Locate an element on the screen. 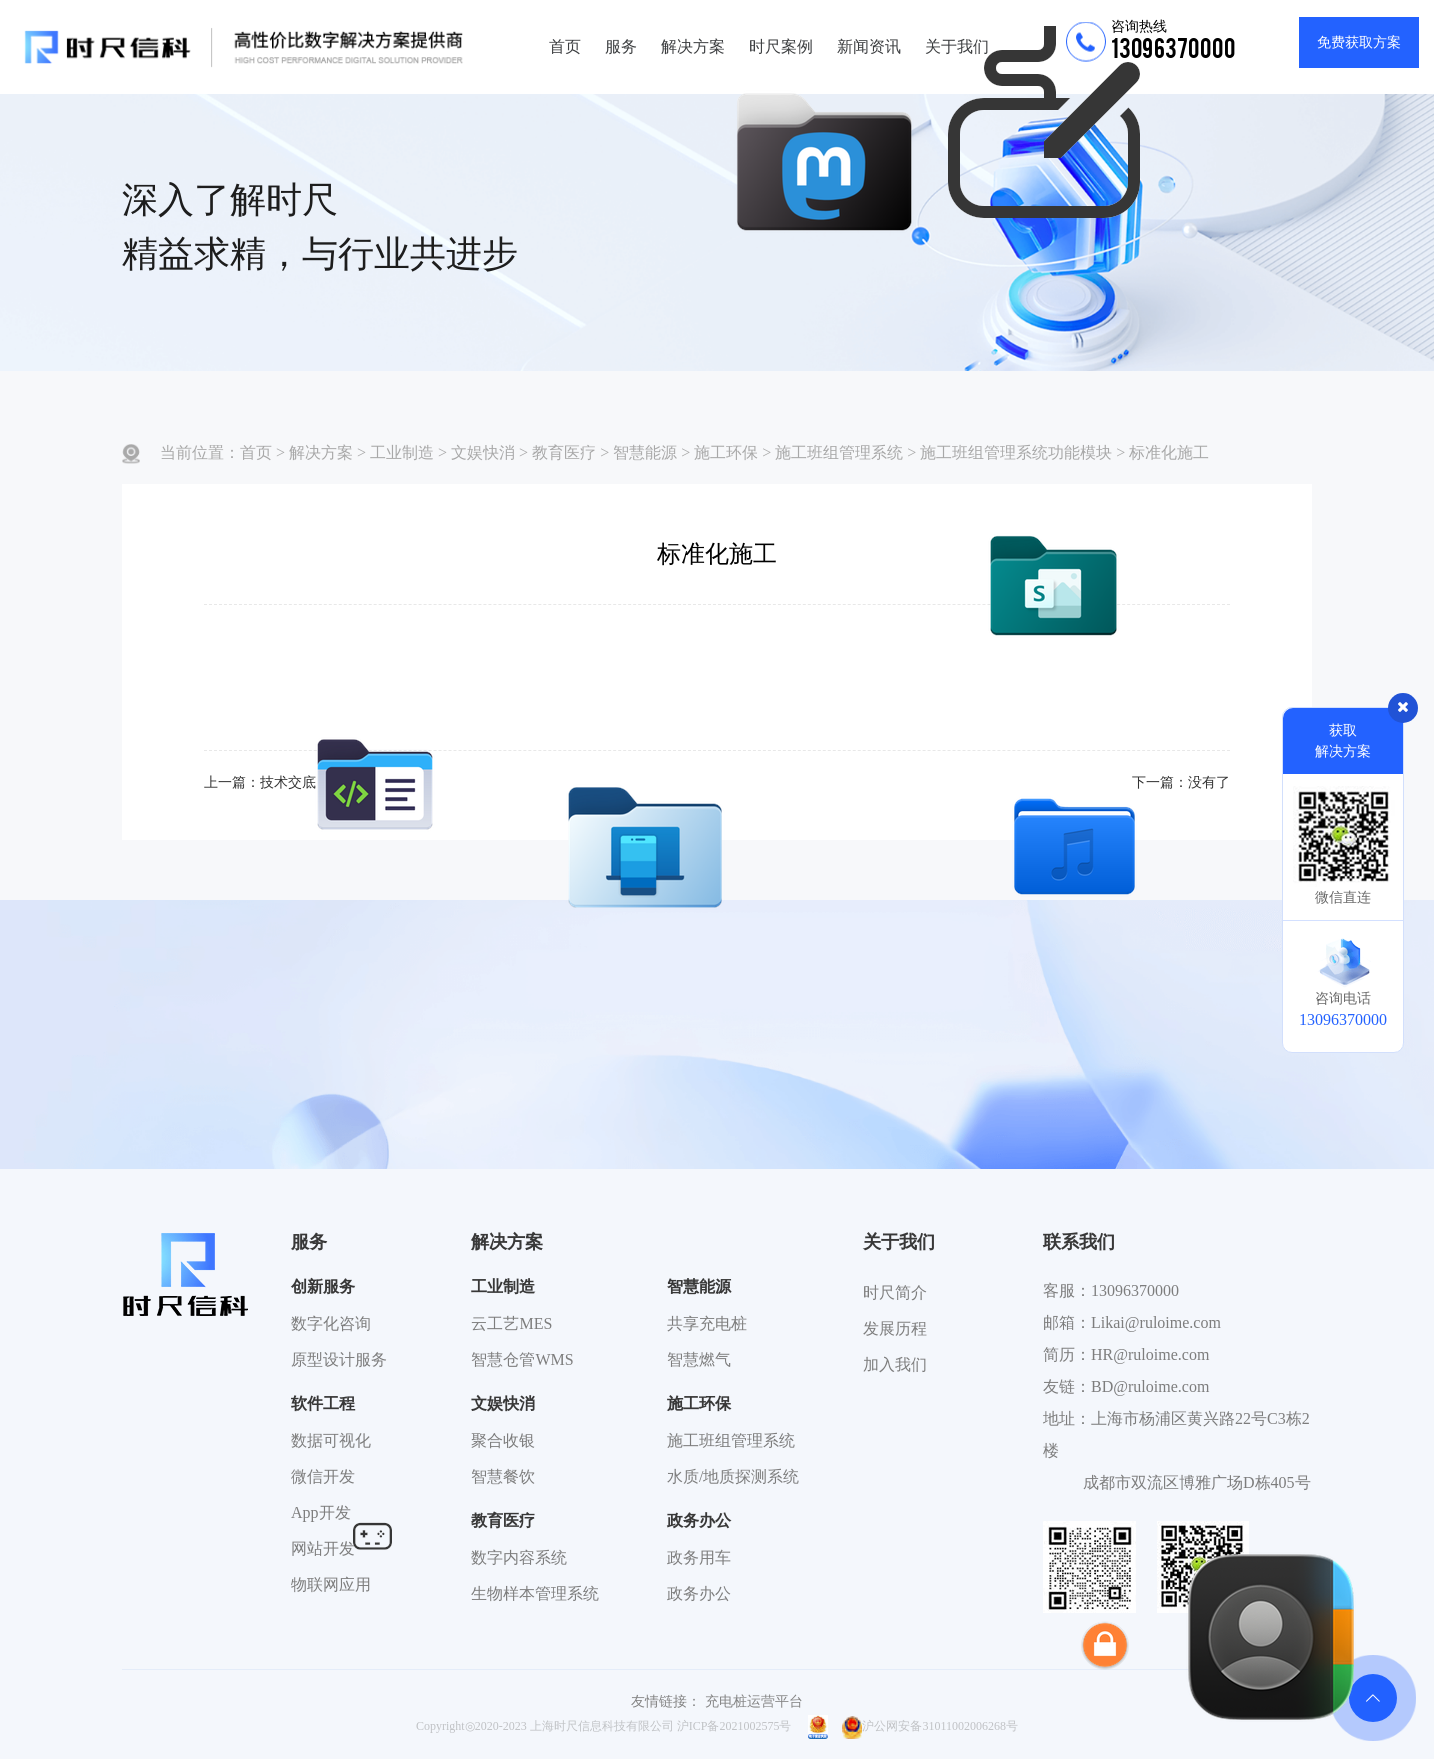 Image resolution: width=1434 pixels, height=1759 pixels. open the contacts app is located at coordinates (1271, 1637).